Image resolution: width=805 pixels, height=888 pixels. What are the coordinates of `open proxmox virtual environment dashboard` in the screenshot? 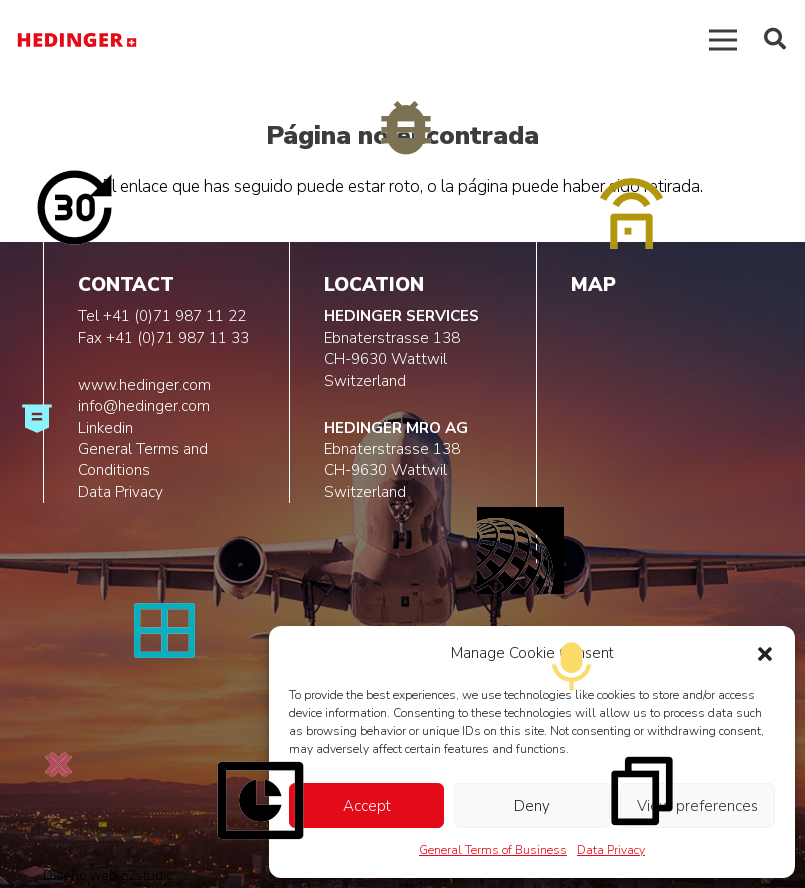 It's located at (58, 764).